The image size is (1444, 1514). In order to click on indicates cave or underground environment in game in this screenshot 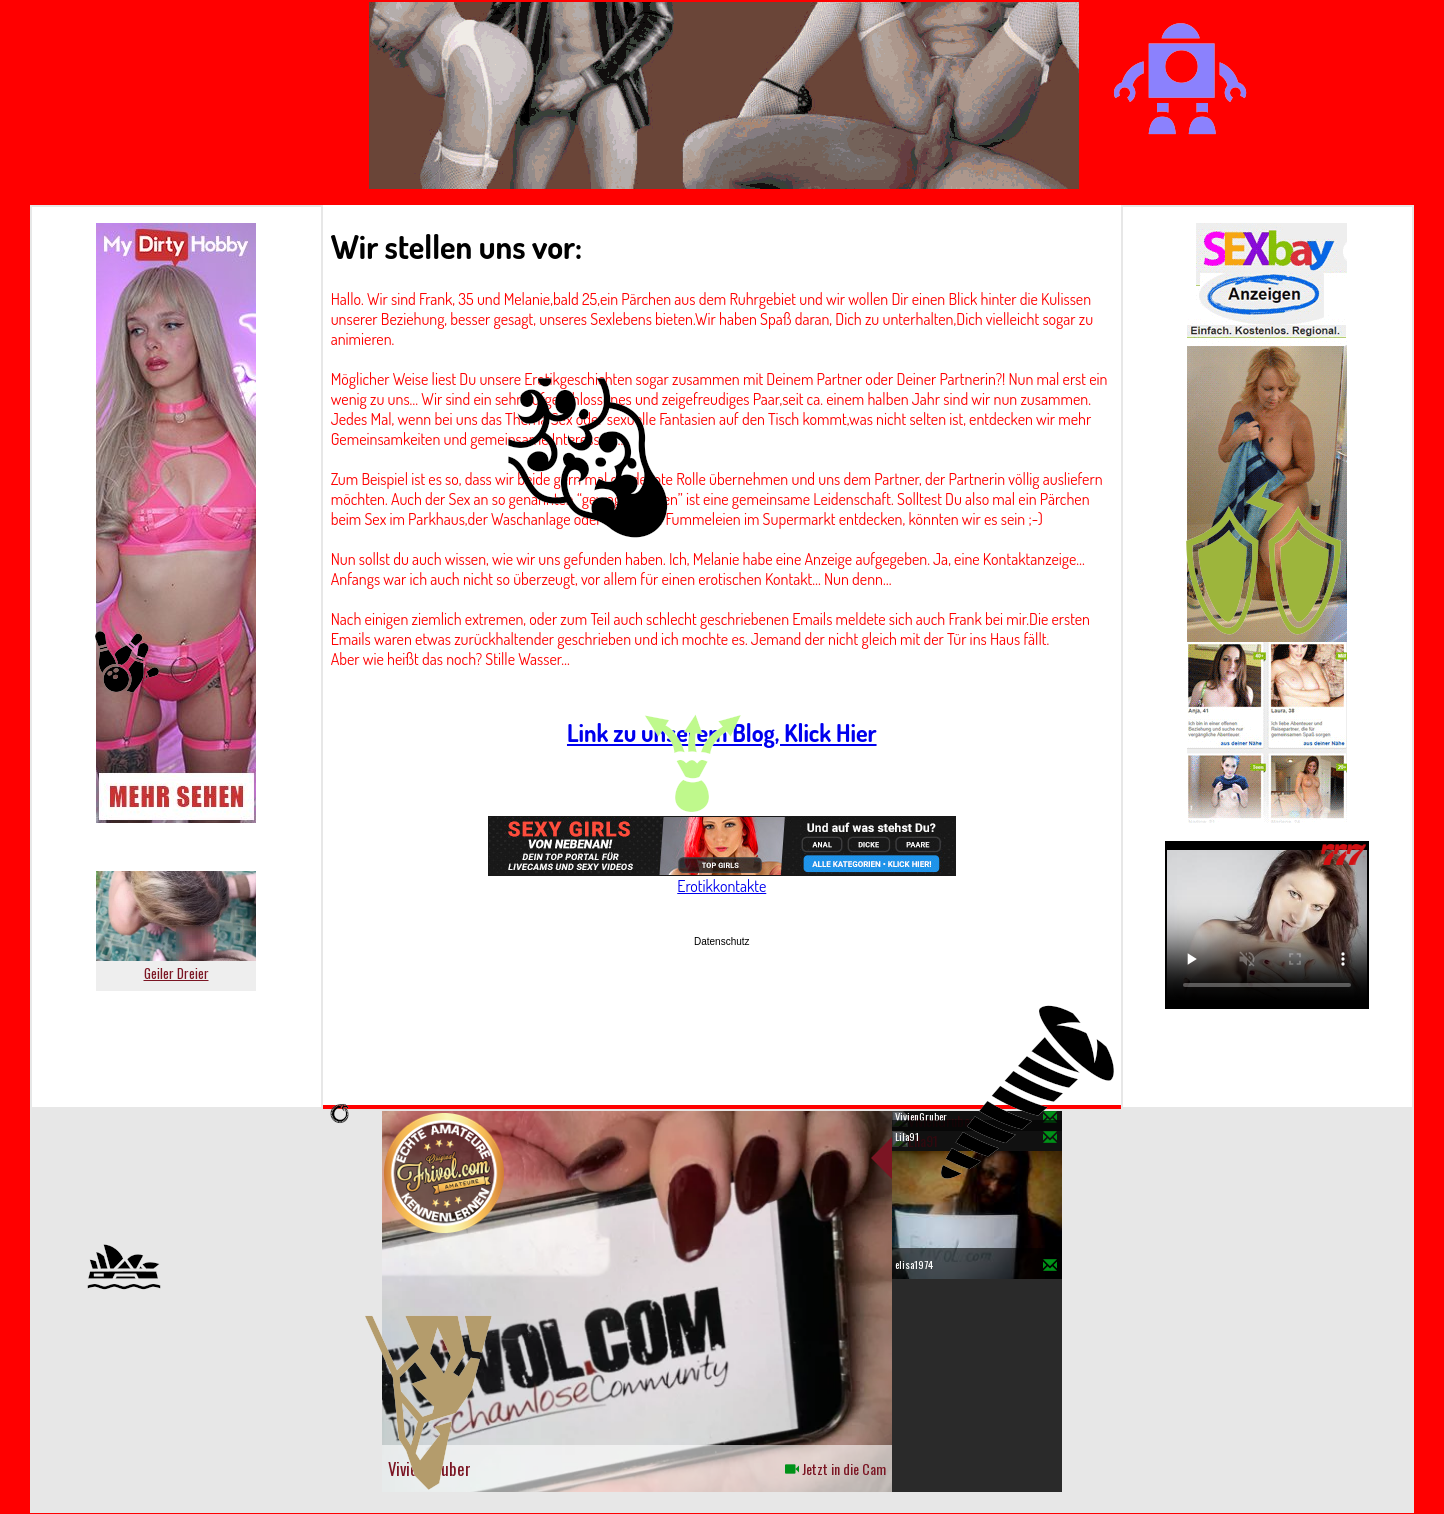, I will do `click(429, 1402)`.